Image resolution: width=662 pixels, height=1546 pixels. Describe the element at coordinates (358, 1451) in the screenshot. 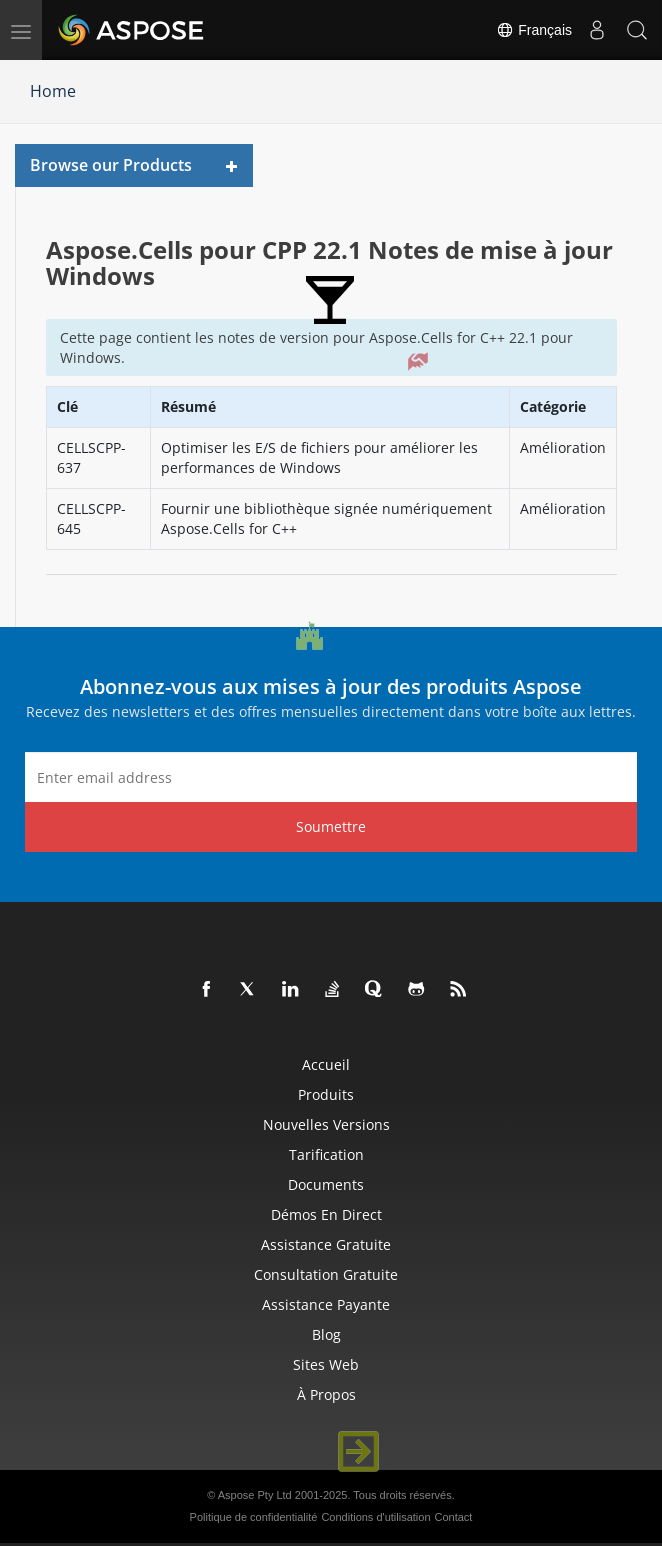

I see `navigate to the next item or screen` at that location.